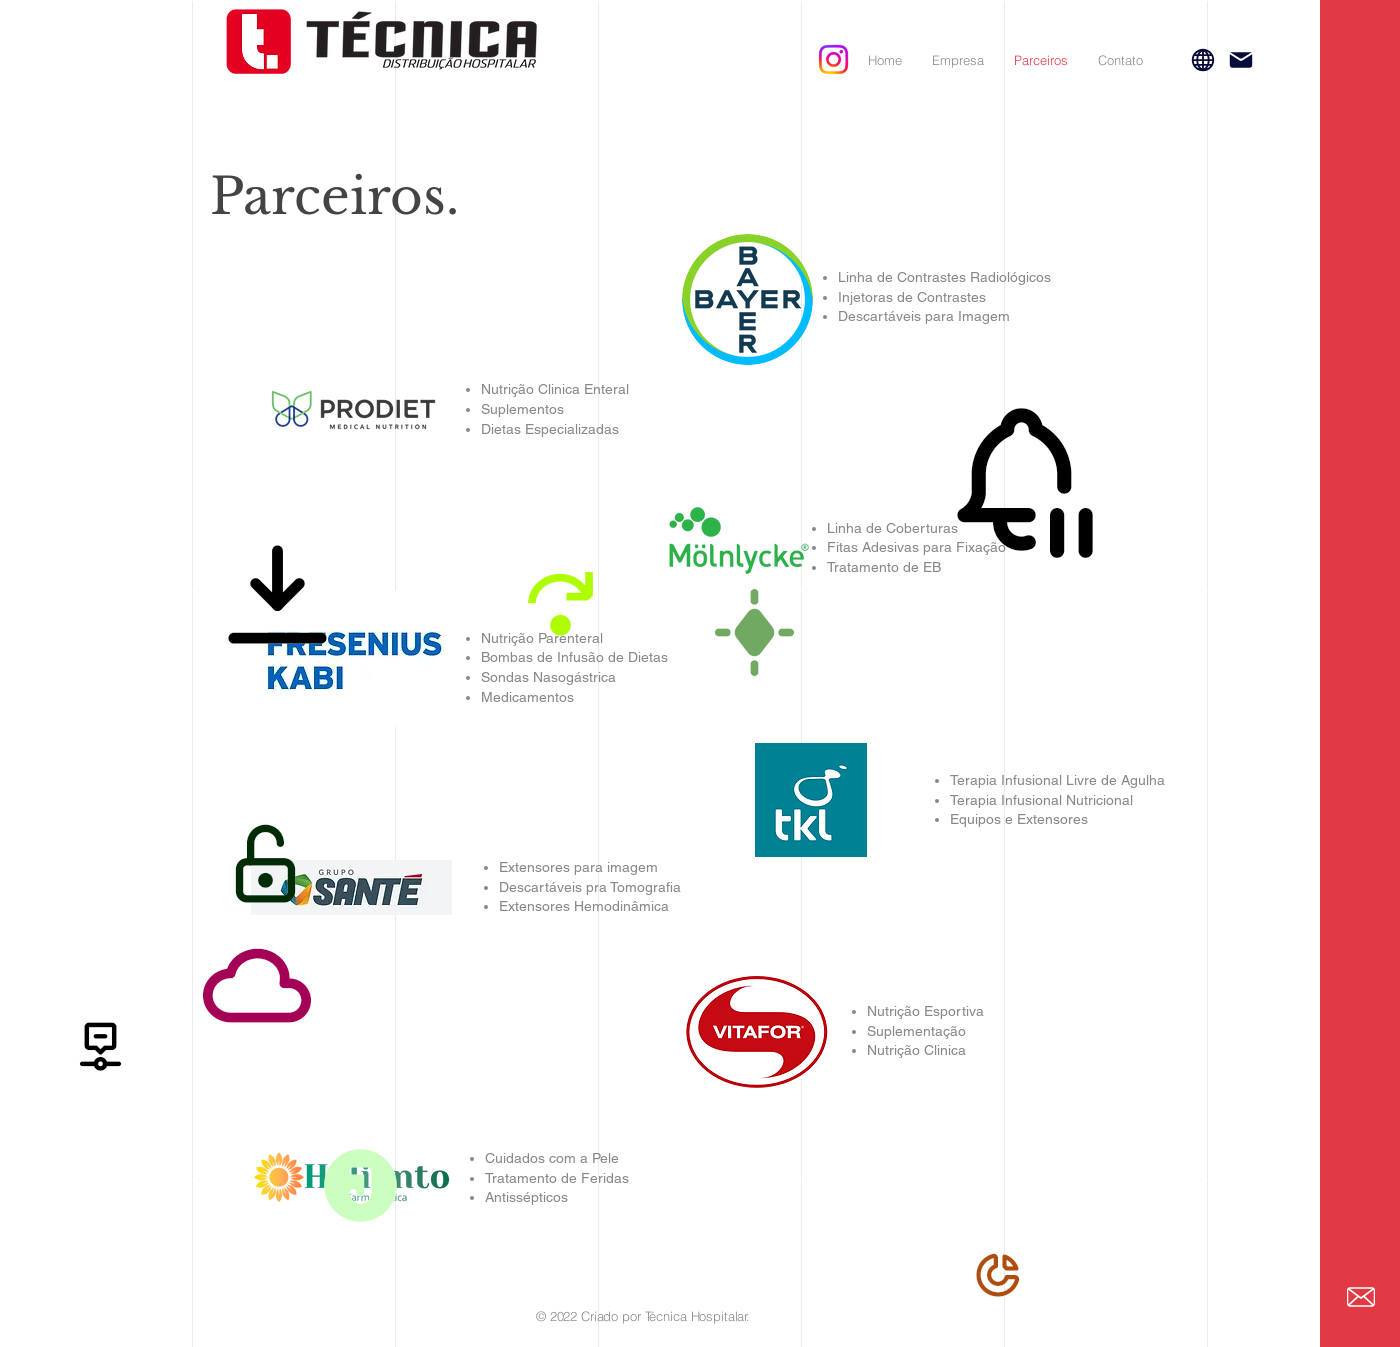  I want to click on pause notifications, so click(1021, 479).